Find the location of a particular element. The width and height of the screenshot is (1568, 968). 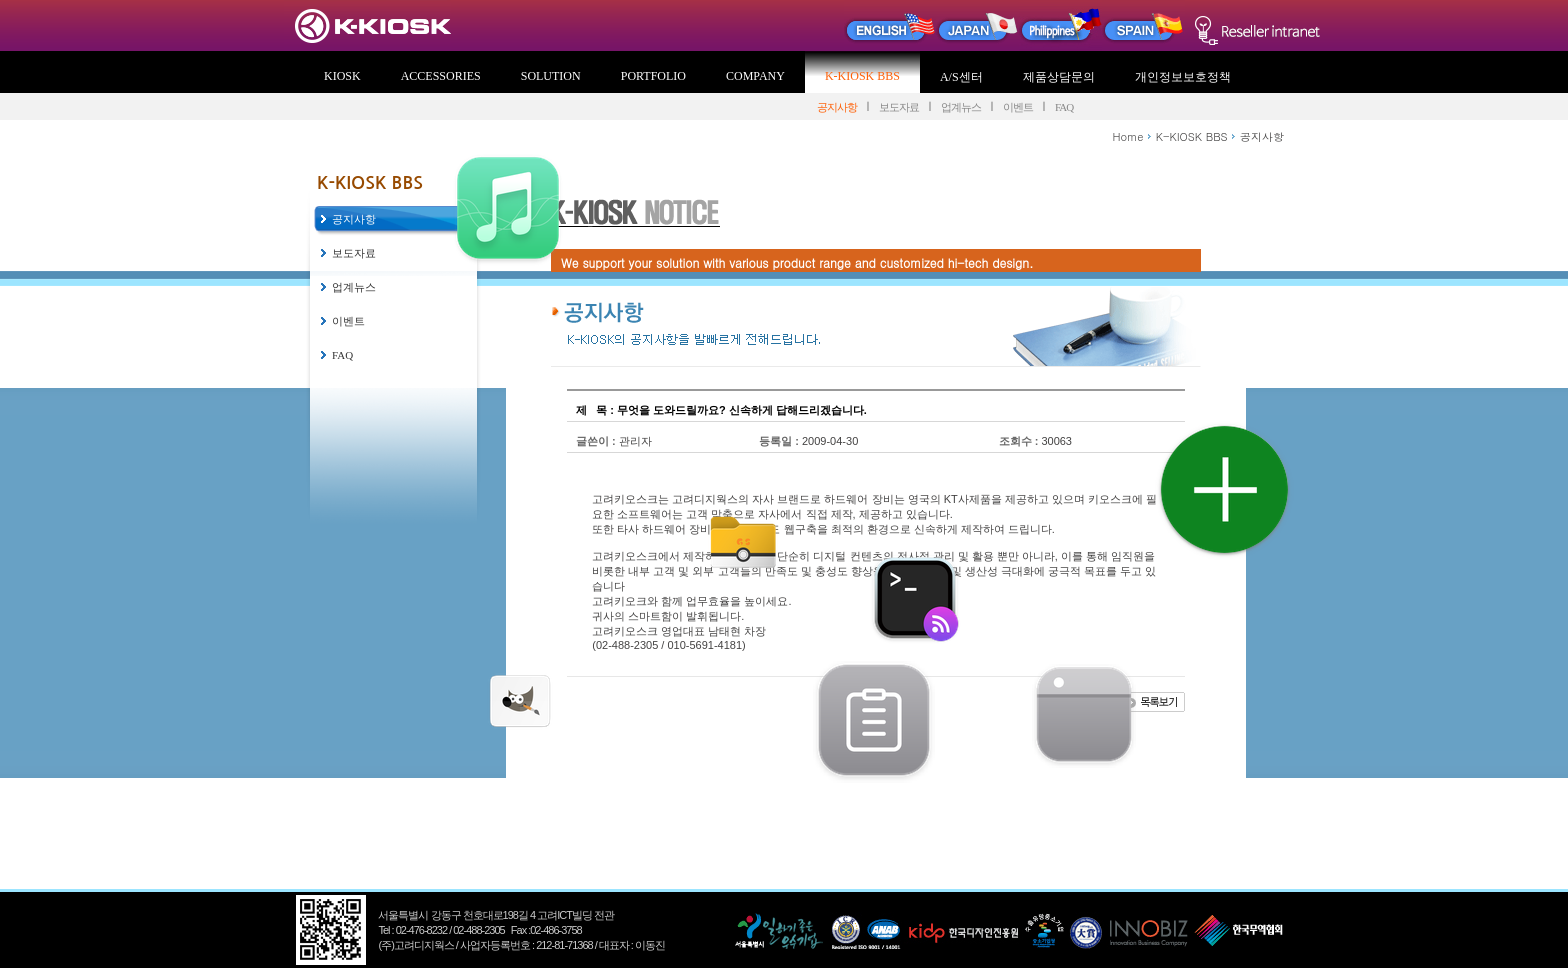

open folder containing pokémon game files is located at coordinates (743, 544).